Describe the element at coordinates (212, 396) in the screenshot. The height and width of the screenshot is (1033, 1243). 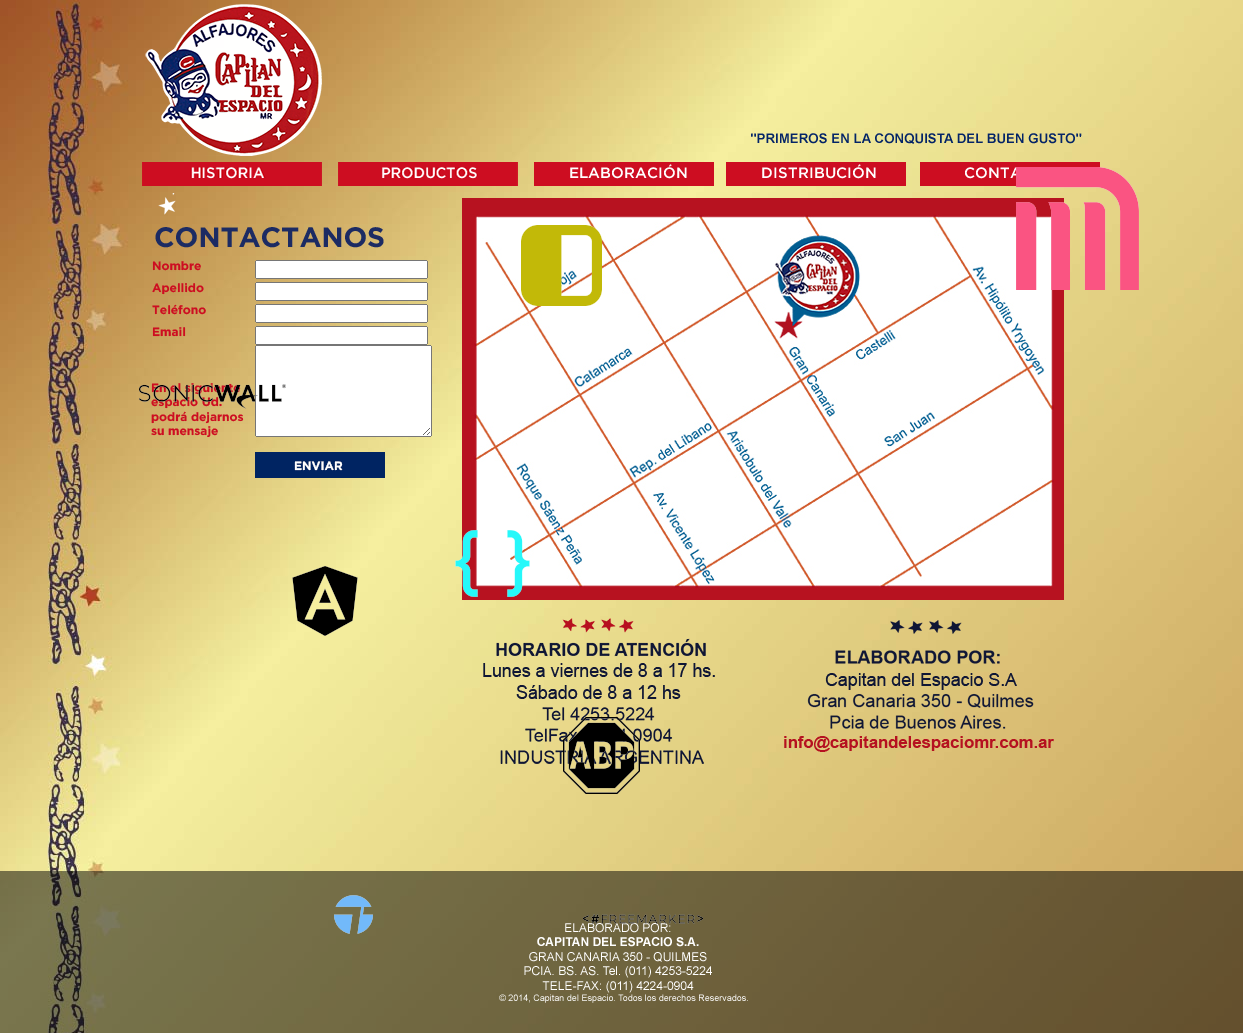
I see `sonicwall network security branding` at that location.